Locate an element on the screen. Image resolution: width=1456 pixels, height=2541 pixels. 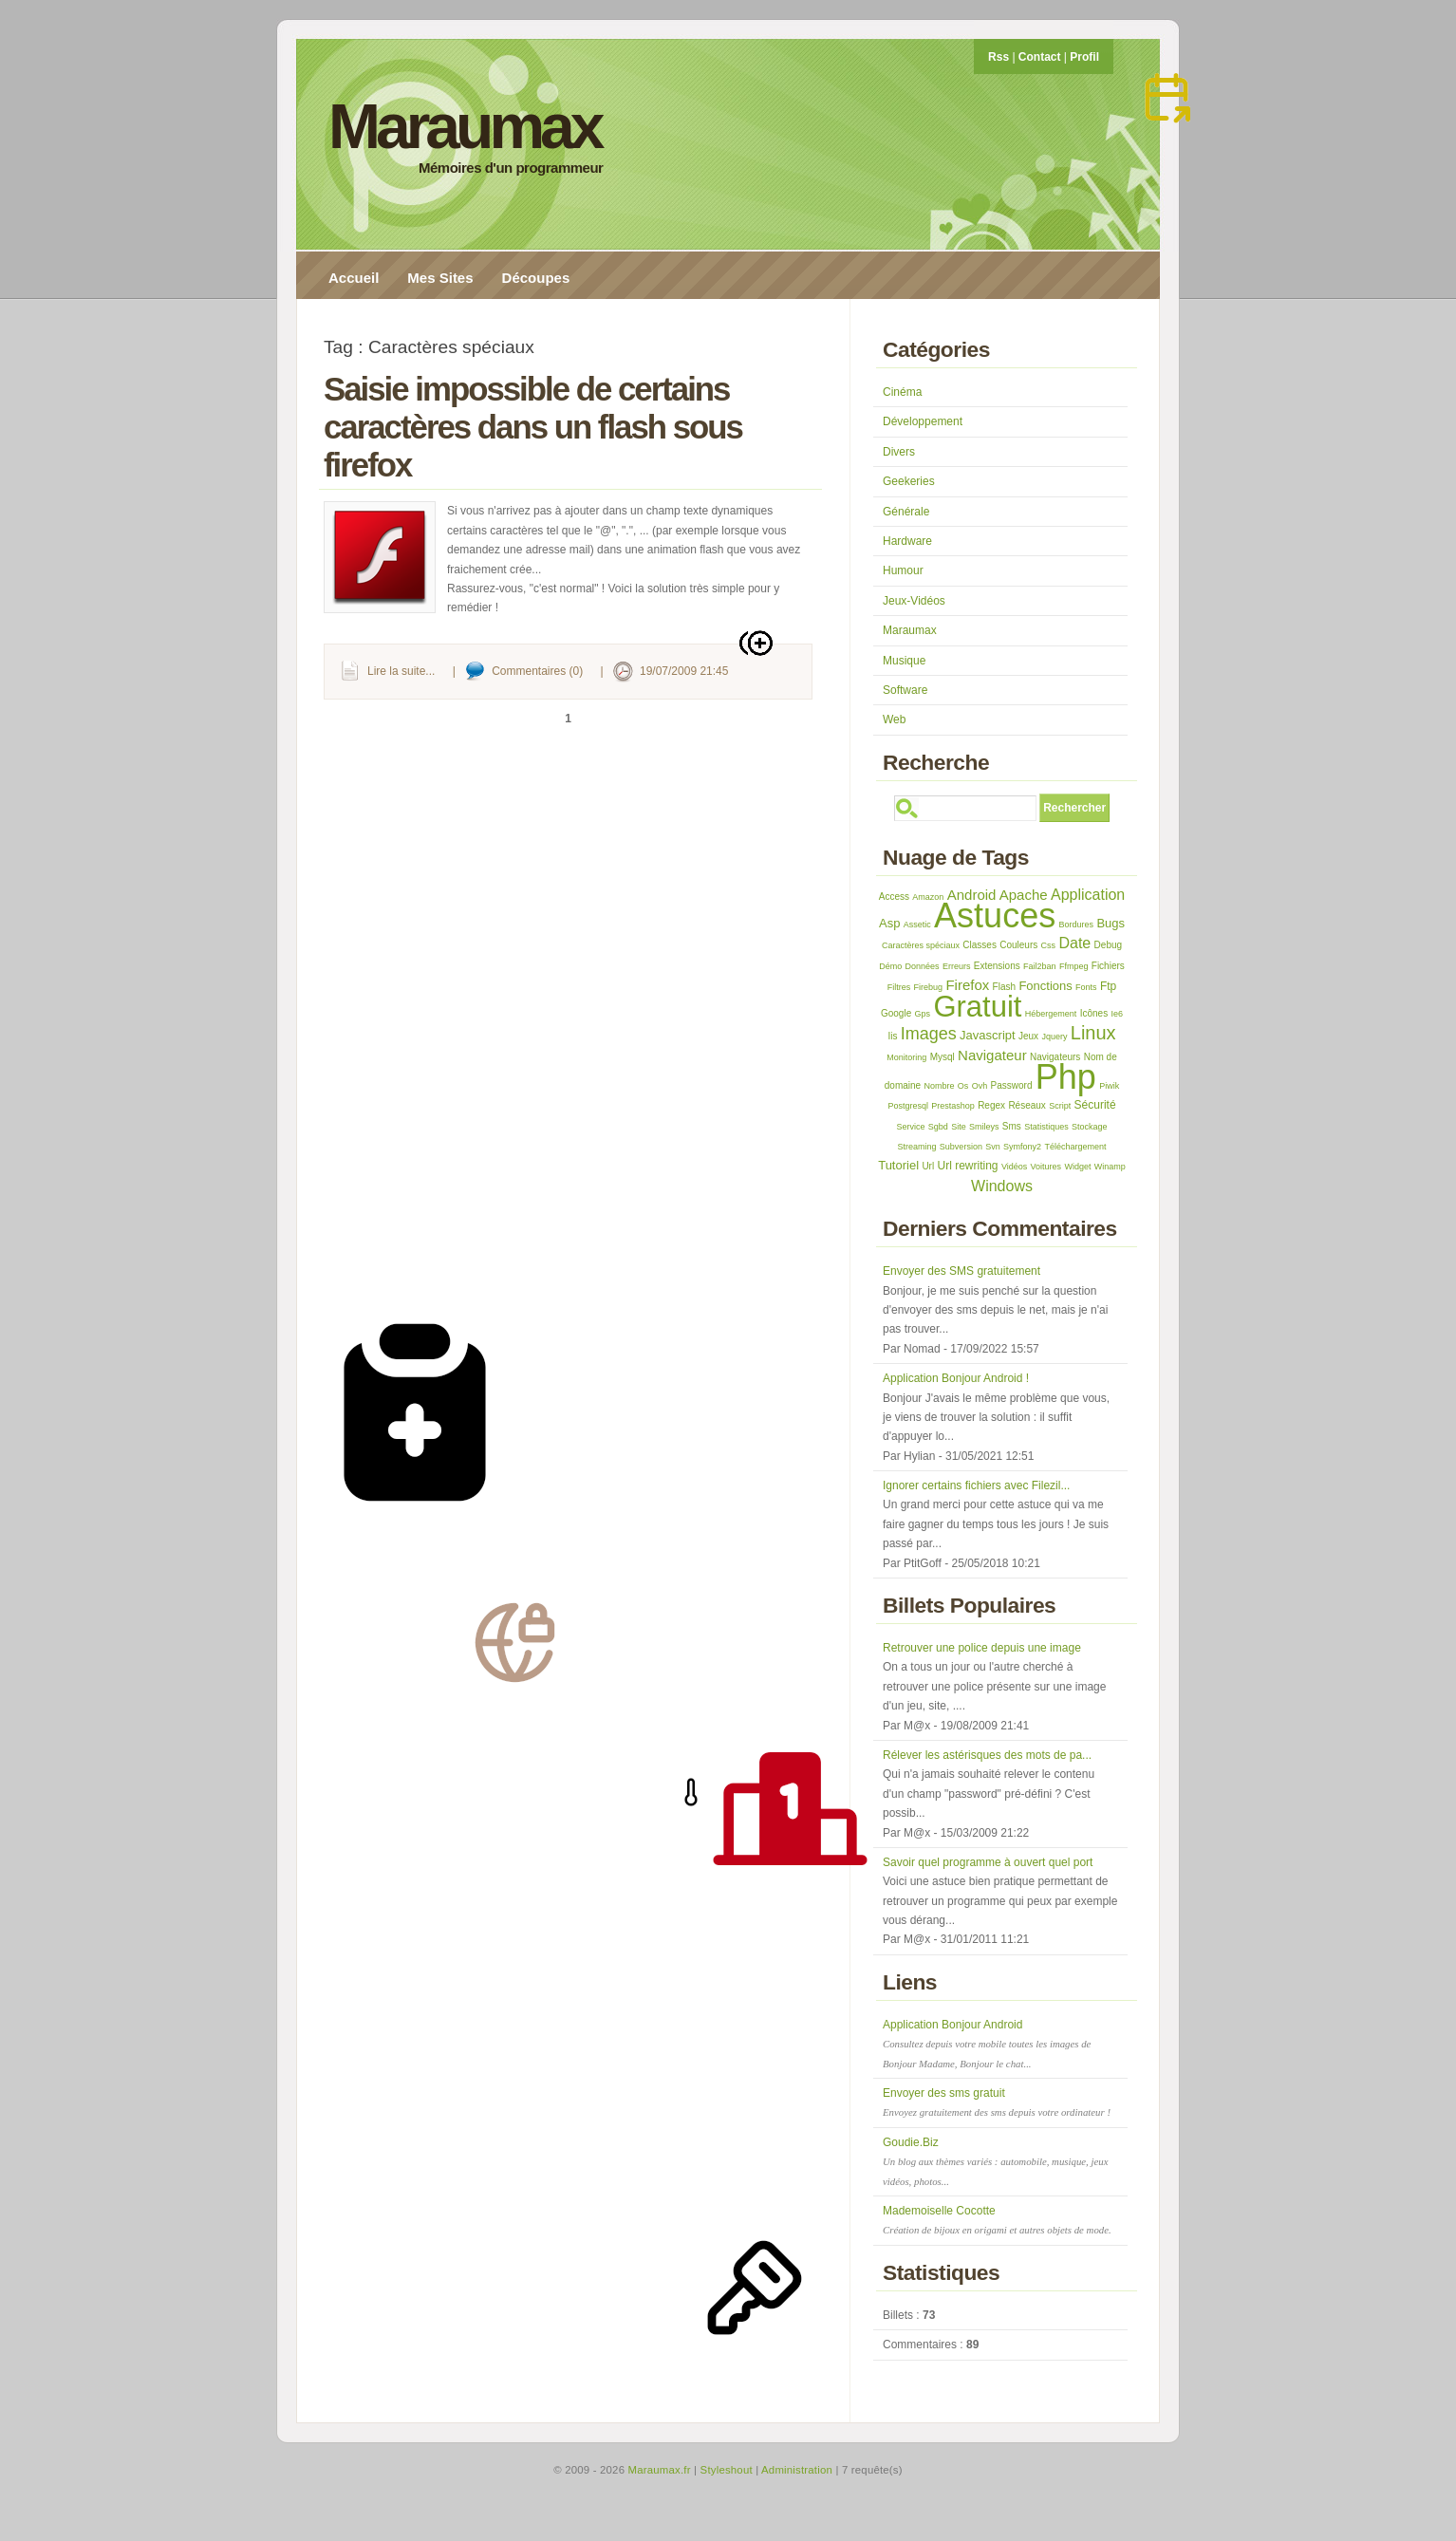
add a duplicate control point is located at coordinates (756, 643).